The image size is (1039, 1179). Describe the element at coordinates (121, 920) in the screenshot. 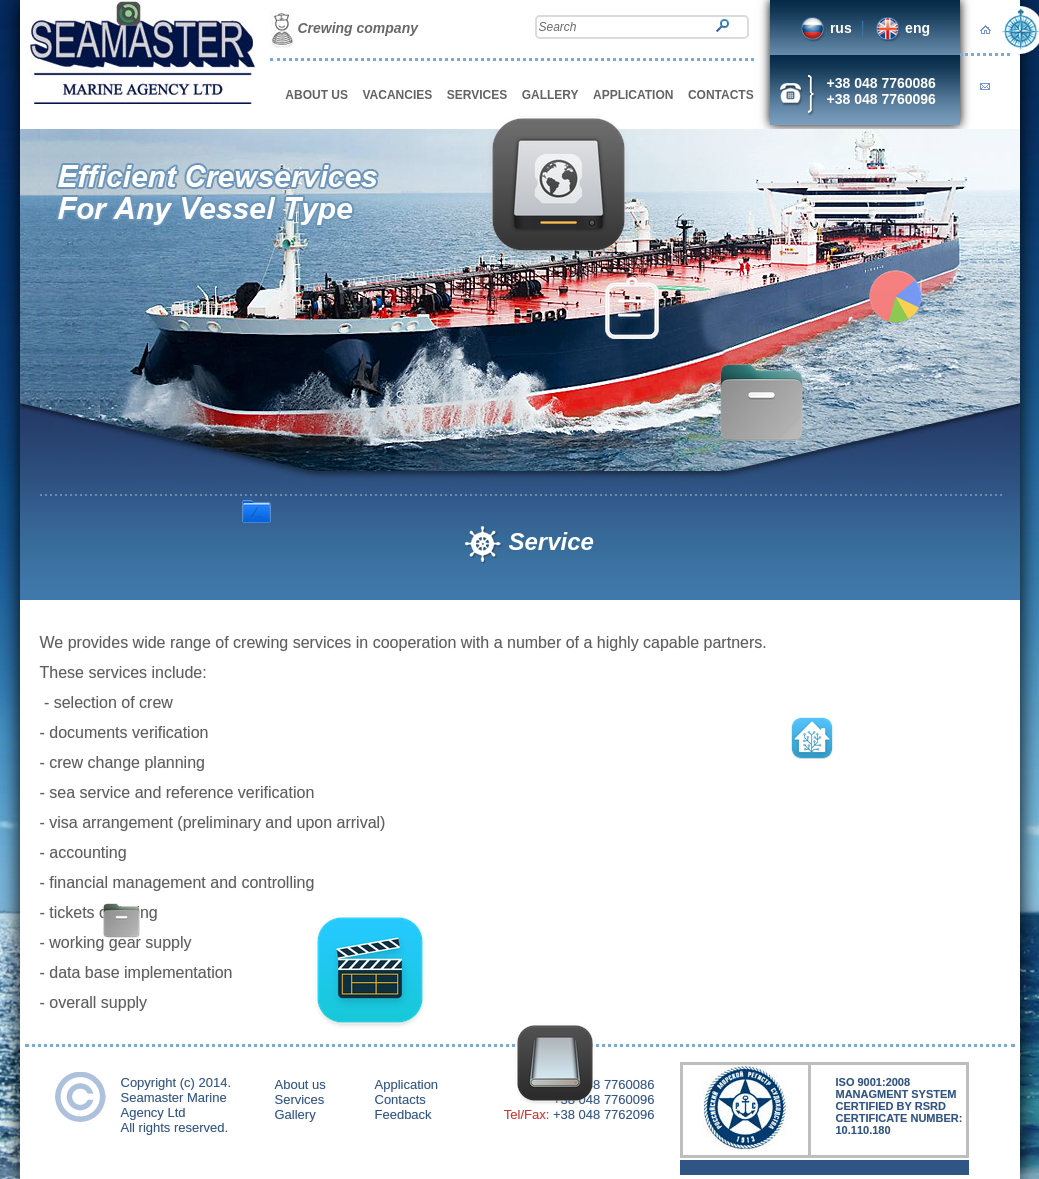

I see `open the file manager application` at that location.